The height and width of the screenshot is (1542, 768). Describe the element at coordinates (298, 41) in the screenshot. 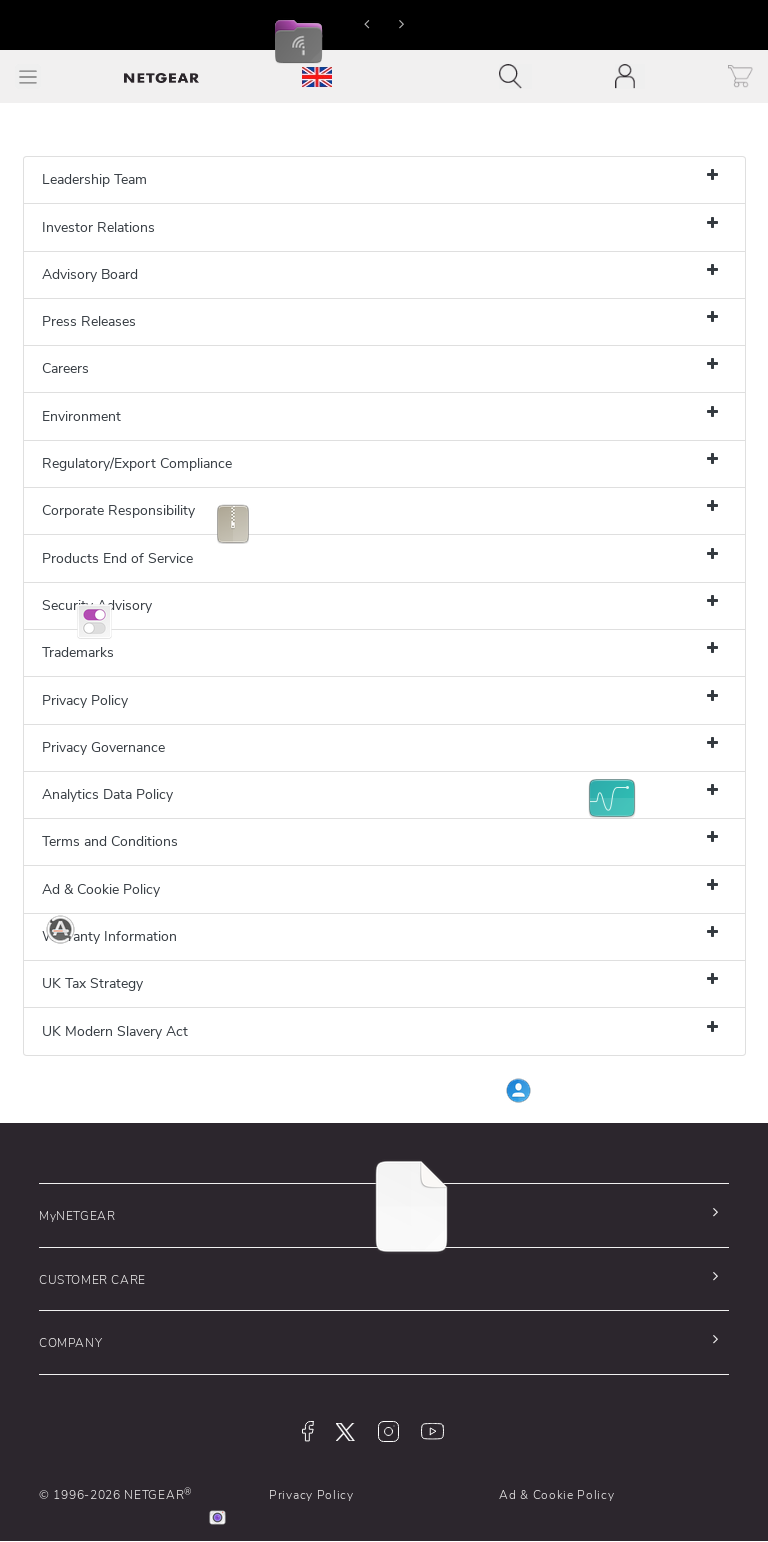

I see `open insync cloud sync folder` at that location.